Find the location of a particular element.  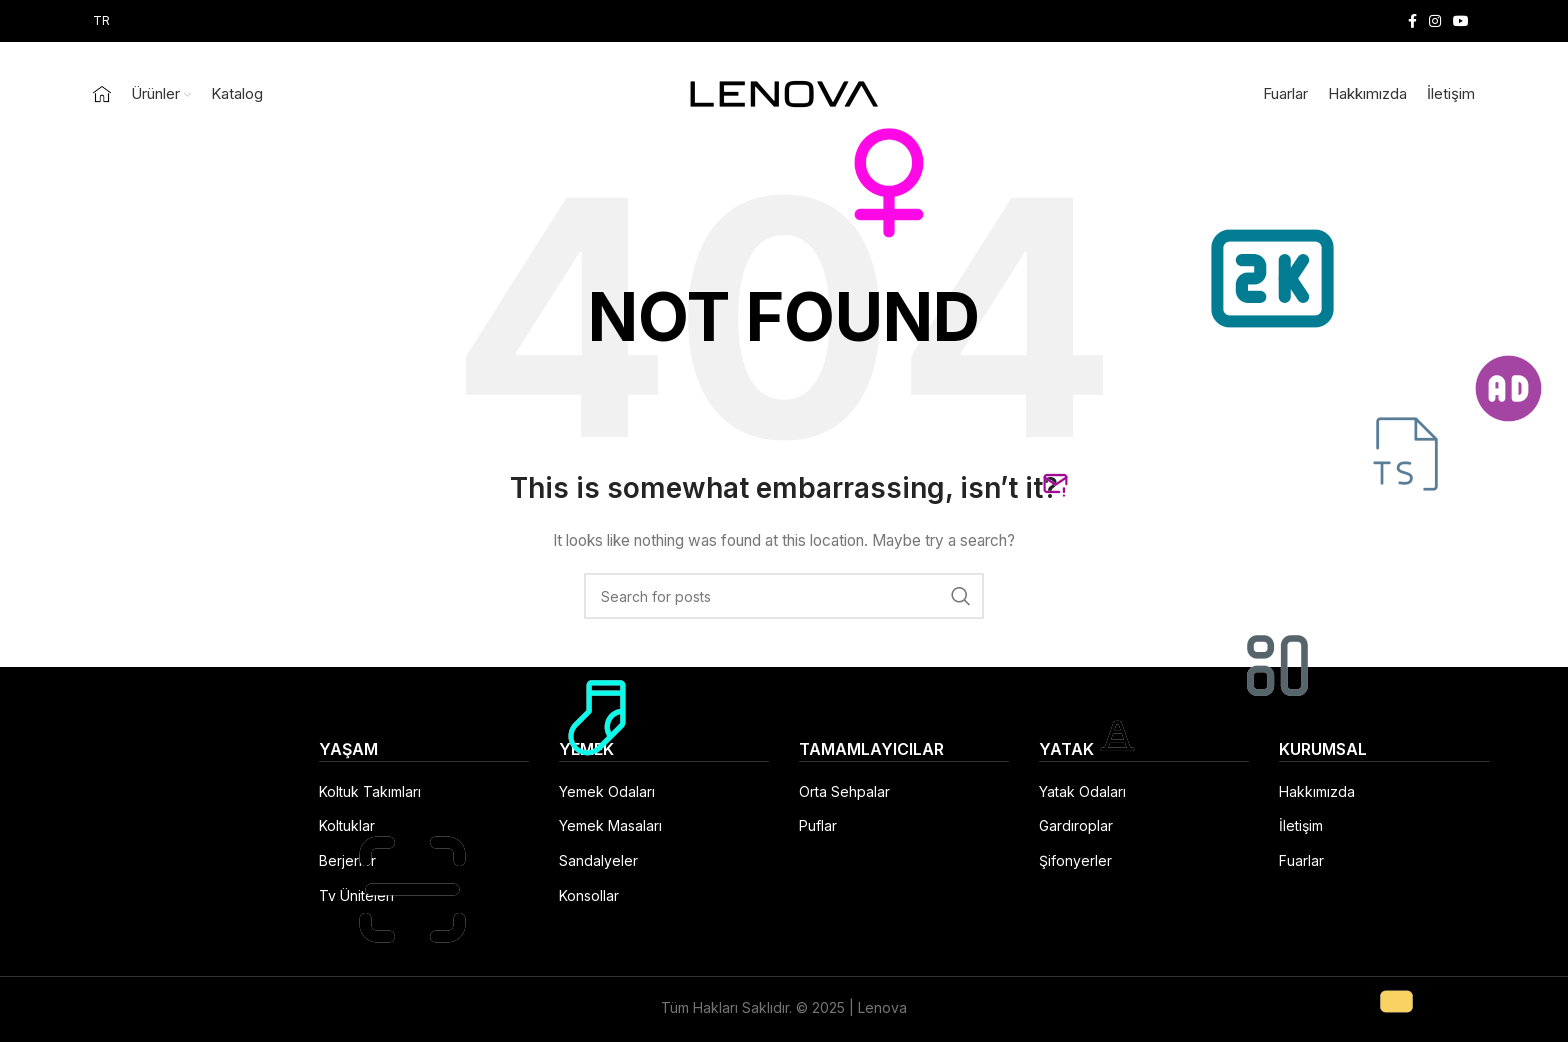

browse clothing or apparel items is located at coordinates (599, 716).